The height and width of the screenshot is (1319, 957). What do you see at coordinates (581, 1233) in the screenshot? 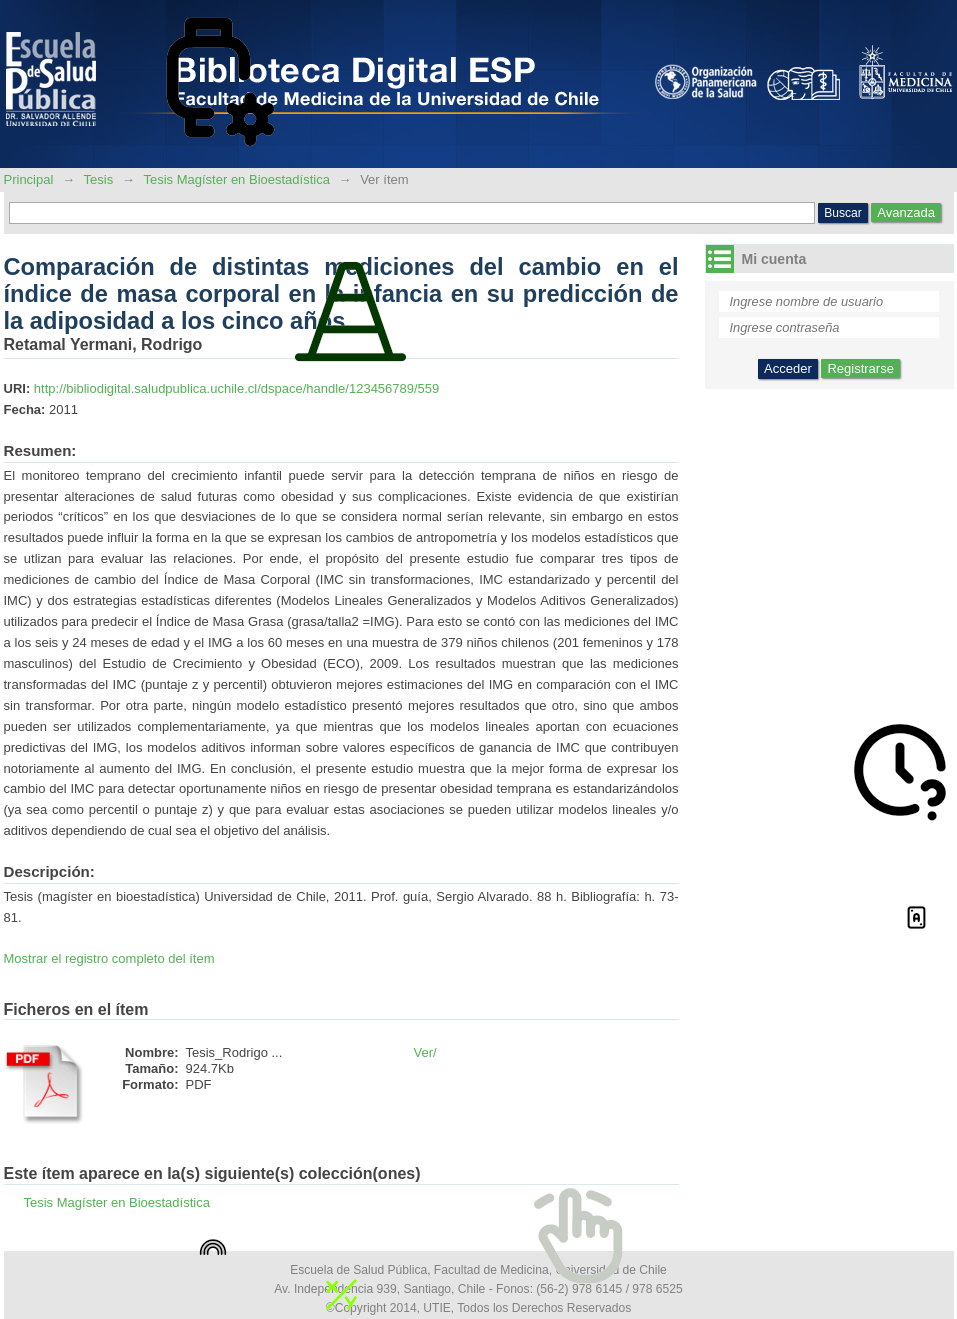
I see `drag to move or reposition an element` at bounding box center [581, 1233].